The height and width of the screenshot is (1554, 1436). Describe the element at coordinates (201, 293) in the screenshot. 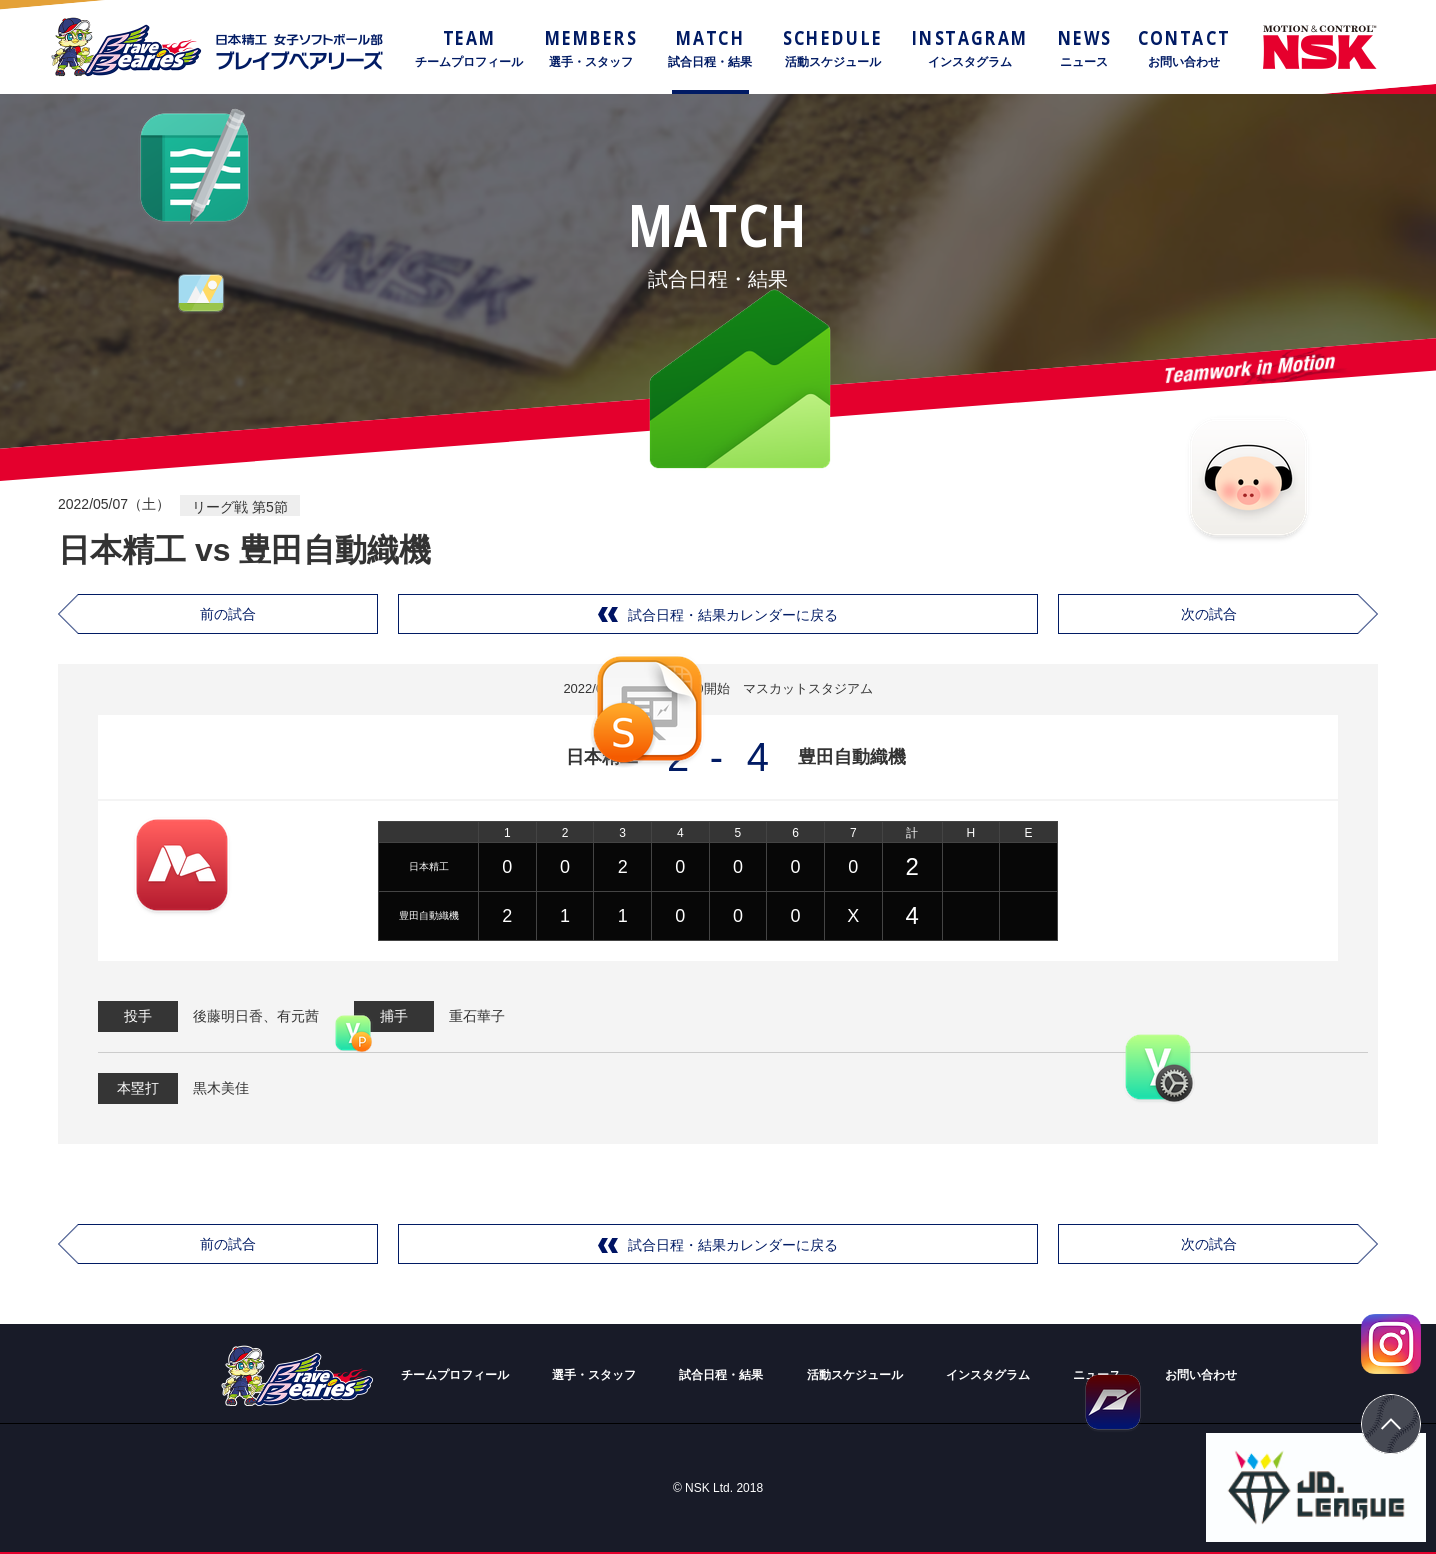

I see `open the photos app` at that location.